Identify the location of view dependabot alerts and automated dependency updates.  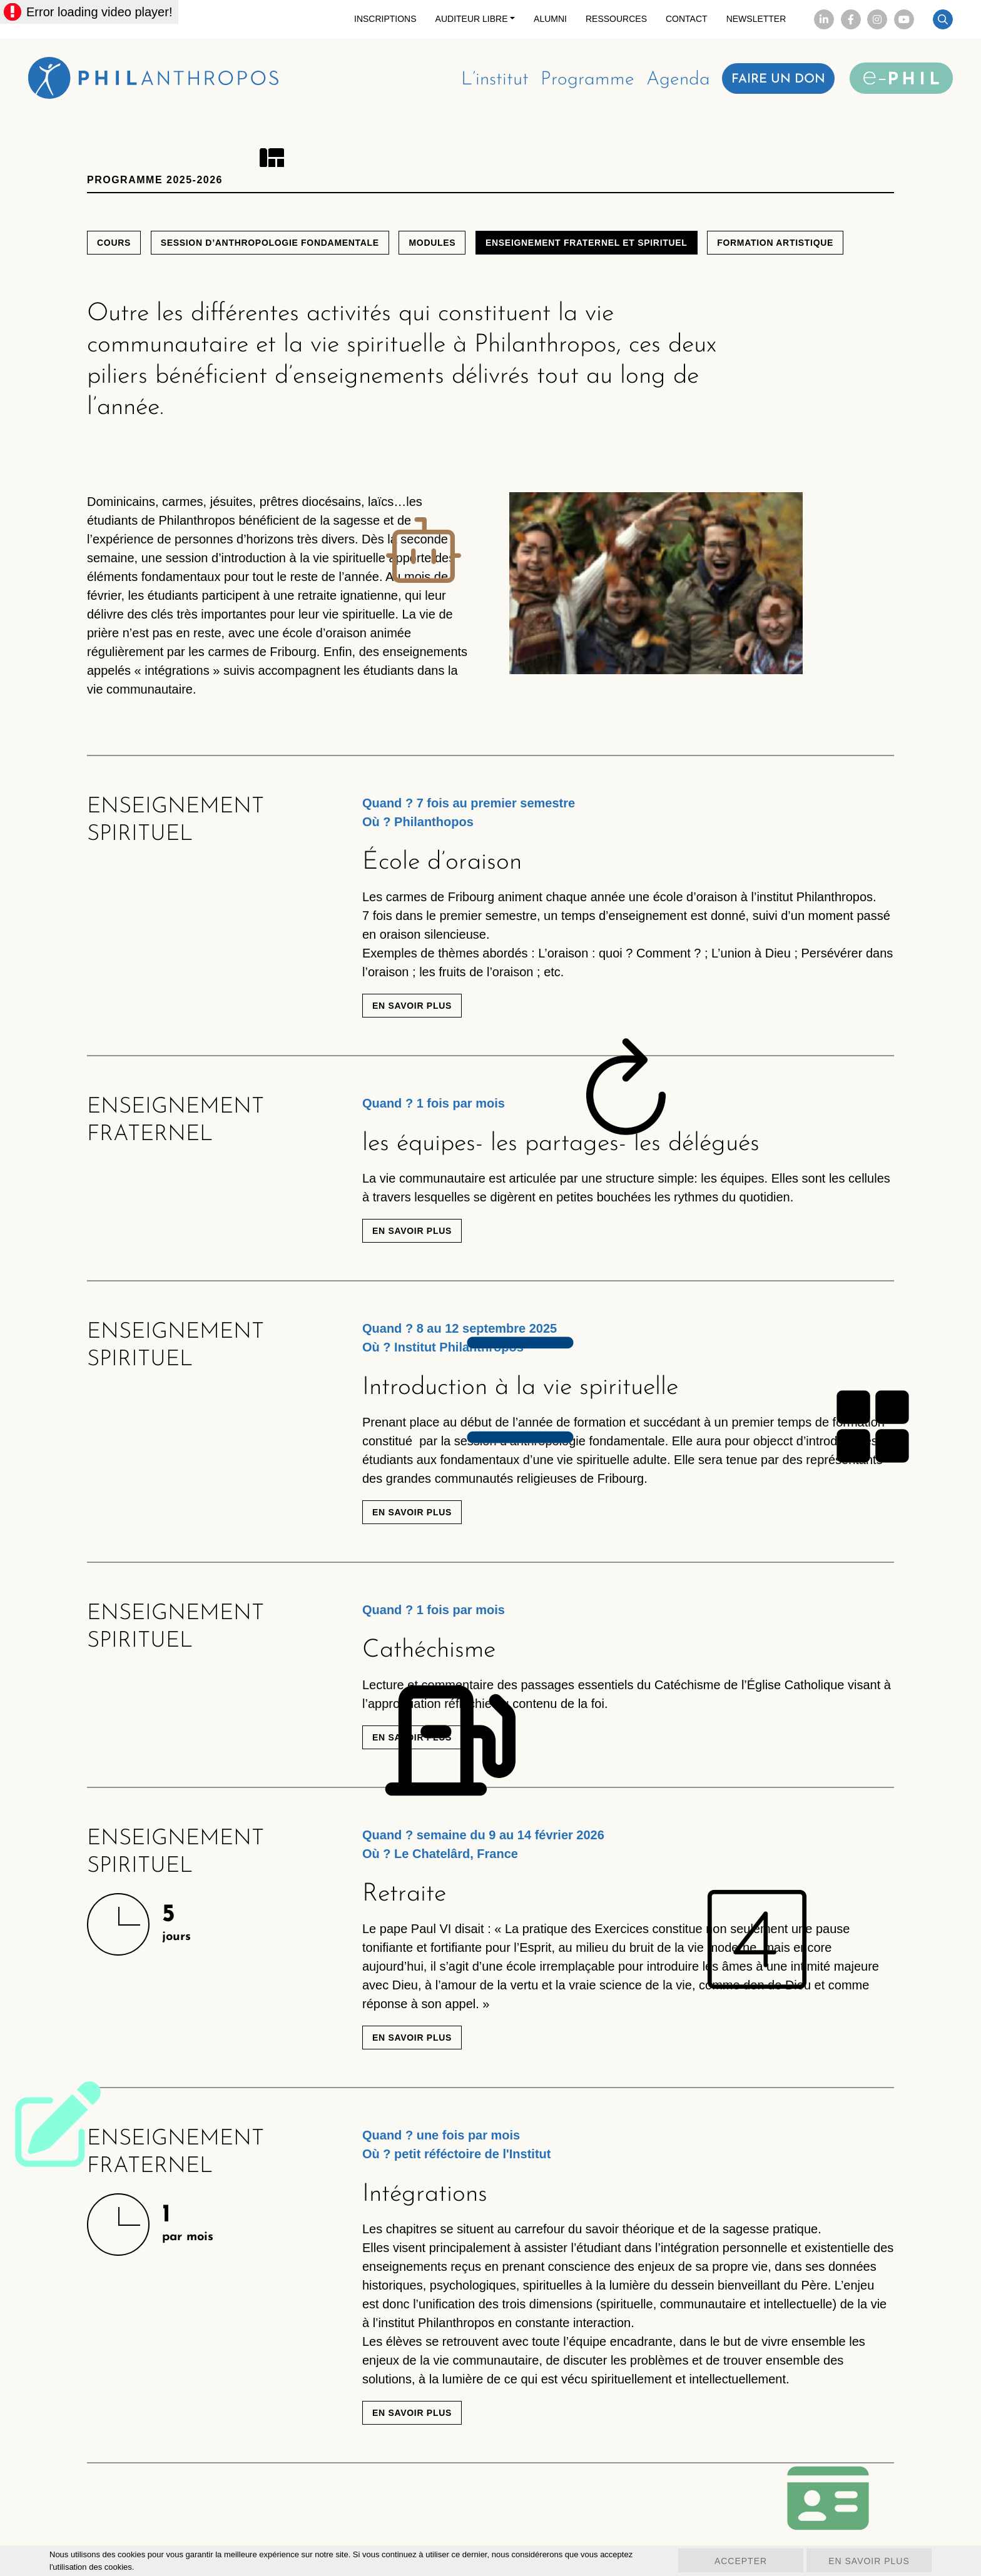
(424, 552).